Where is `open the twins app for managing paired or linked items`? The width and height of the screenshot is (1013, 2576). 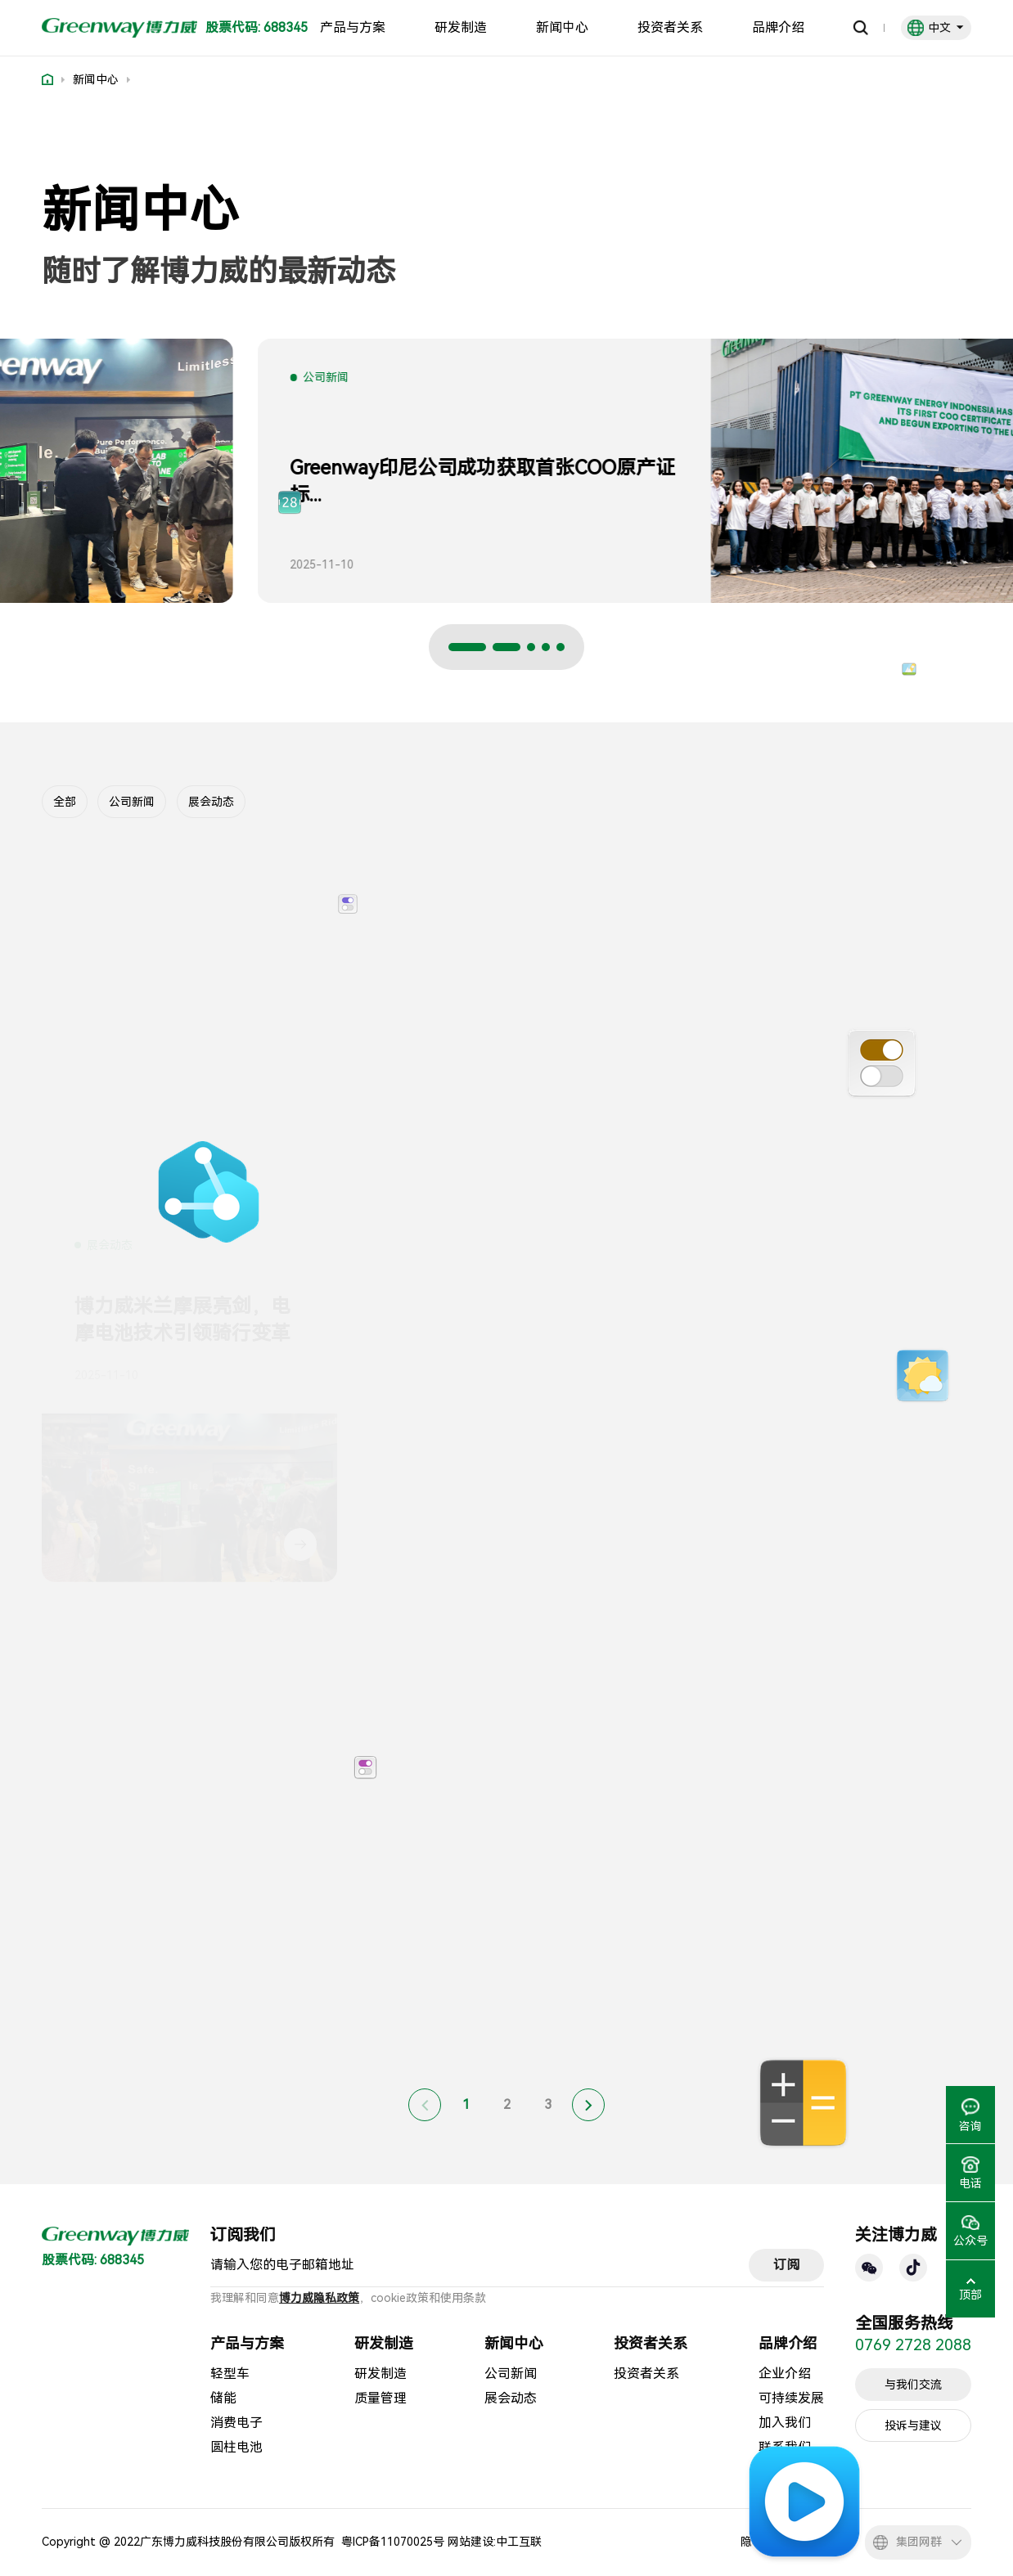 open the twins app for managing paired or linked items is located at coordinates (209, 1192).